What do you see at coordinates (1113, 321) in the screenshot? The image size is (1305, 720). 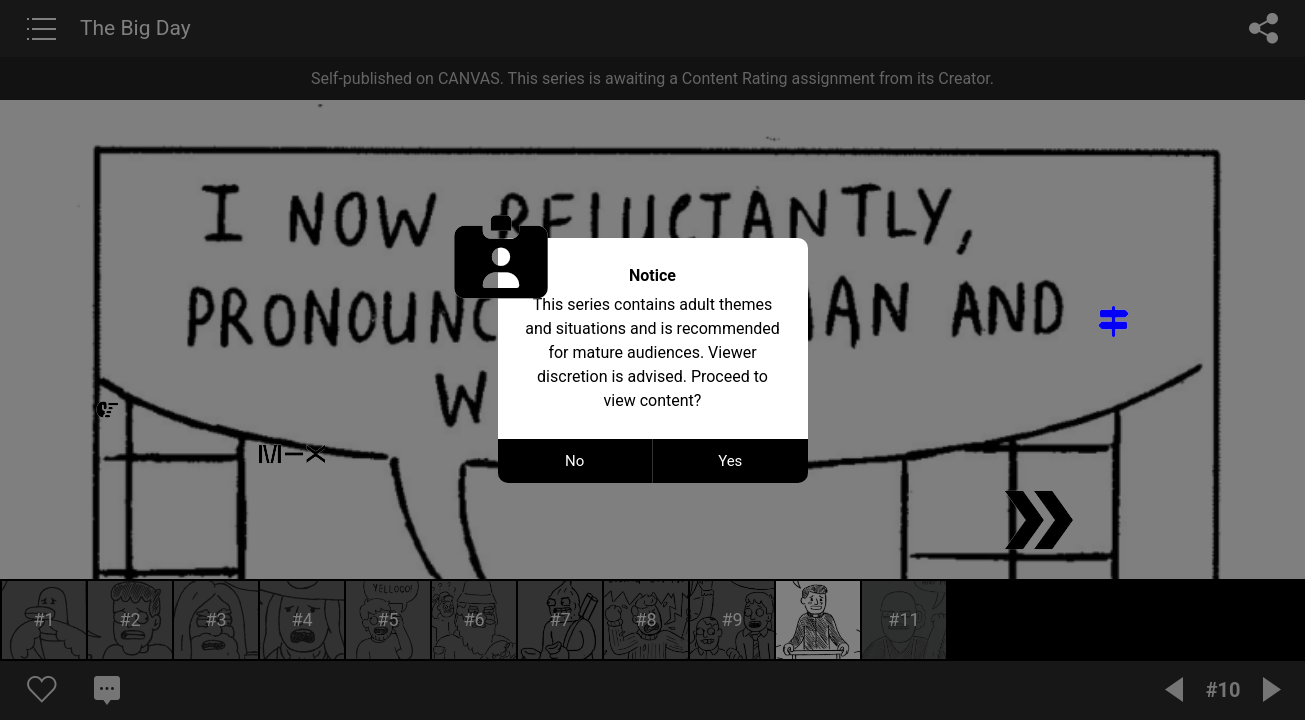 I see `navigate to directions or wayfinding` at bounding box center [1113, 321].